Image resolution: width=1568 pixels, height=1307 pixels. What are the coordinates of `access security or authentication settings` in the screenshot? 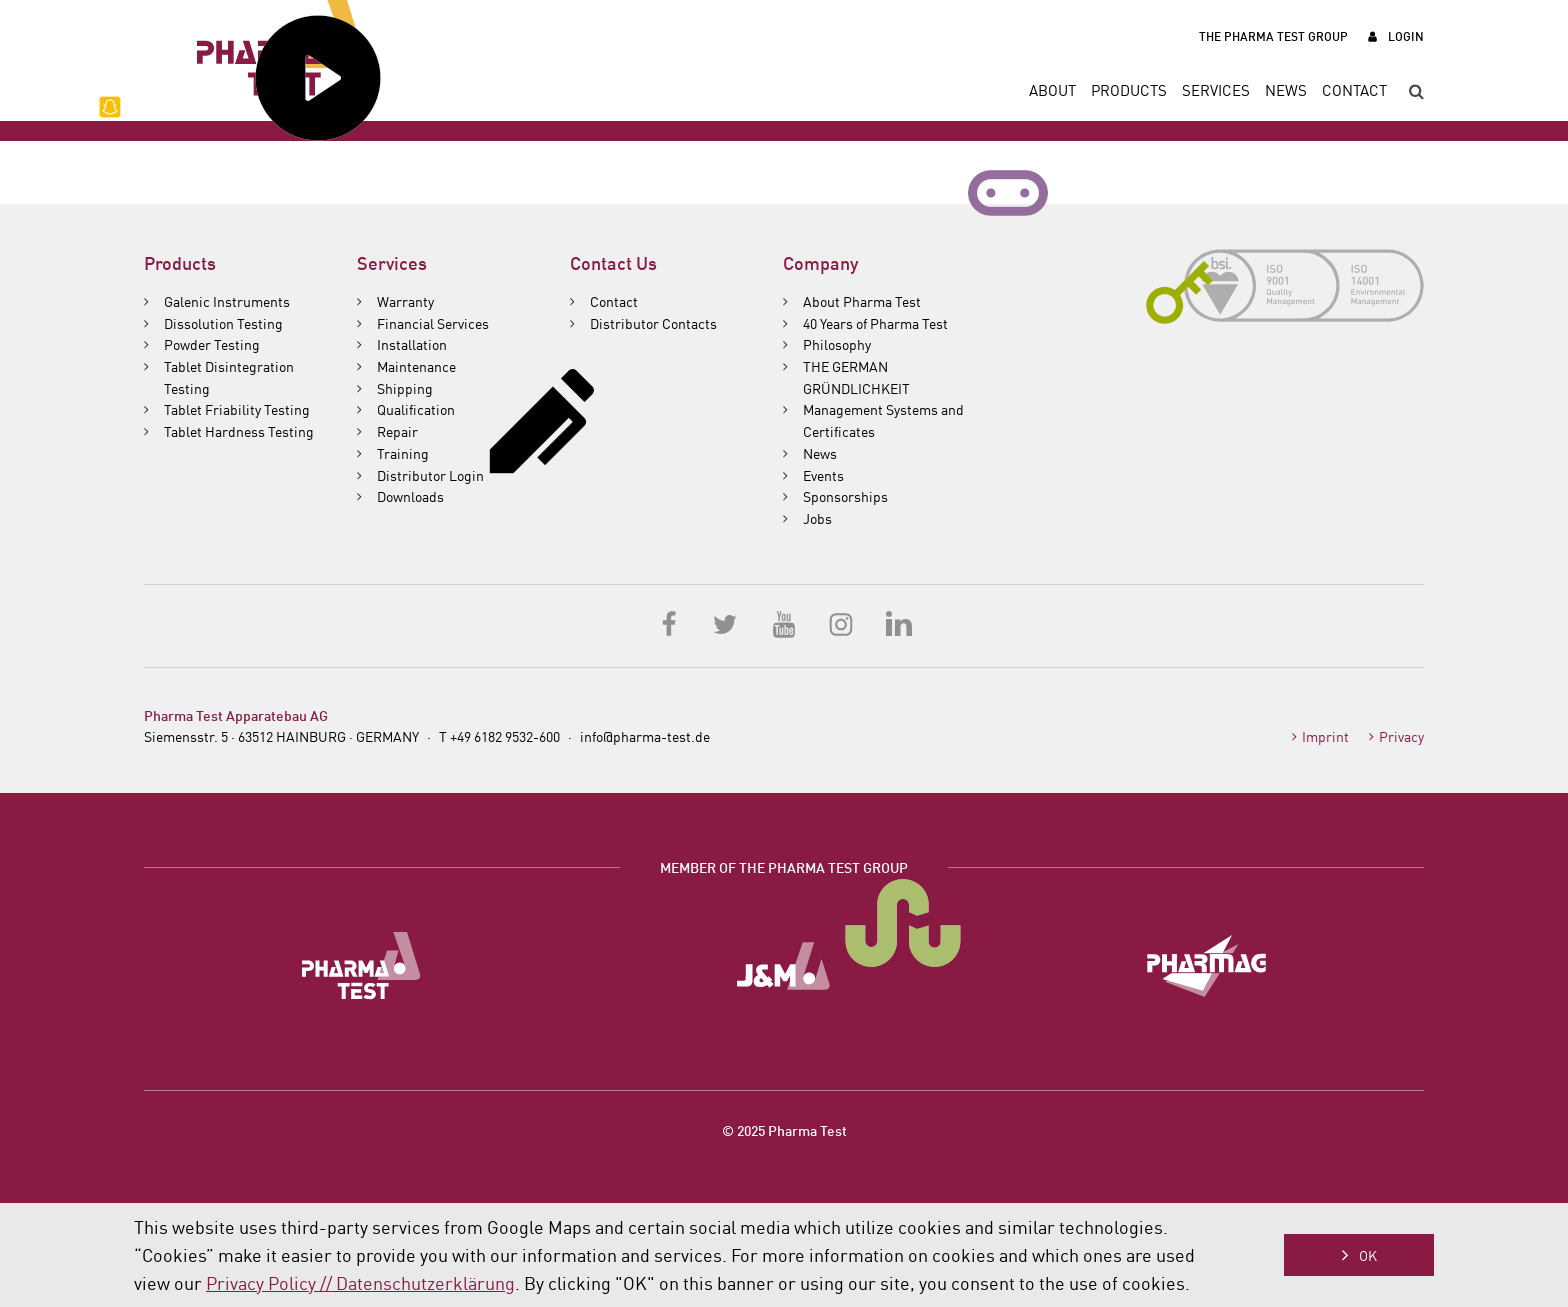 It's located at (1179, 290).